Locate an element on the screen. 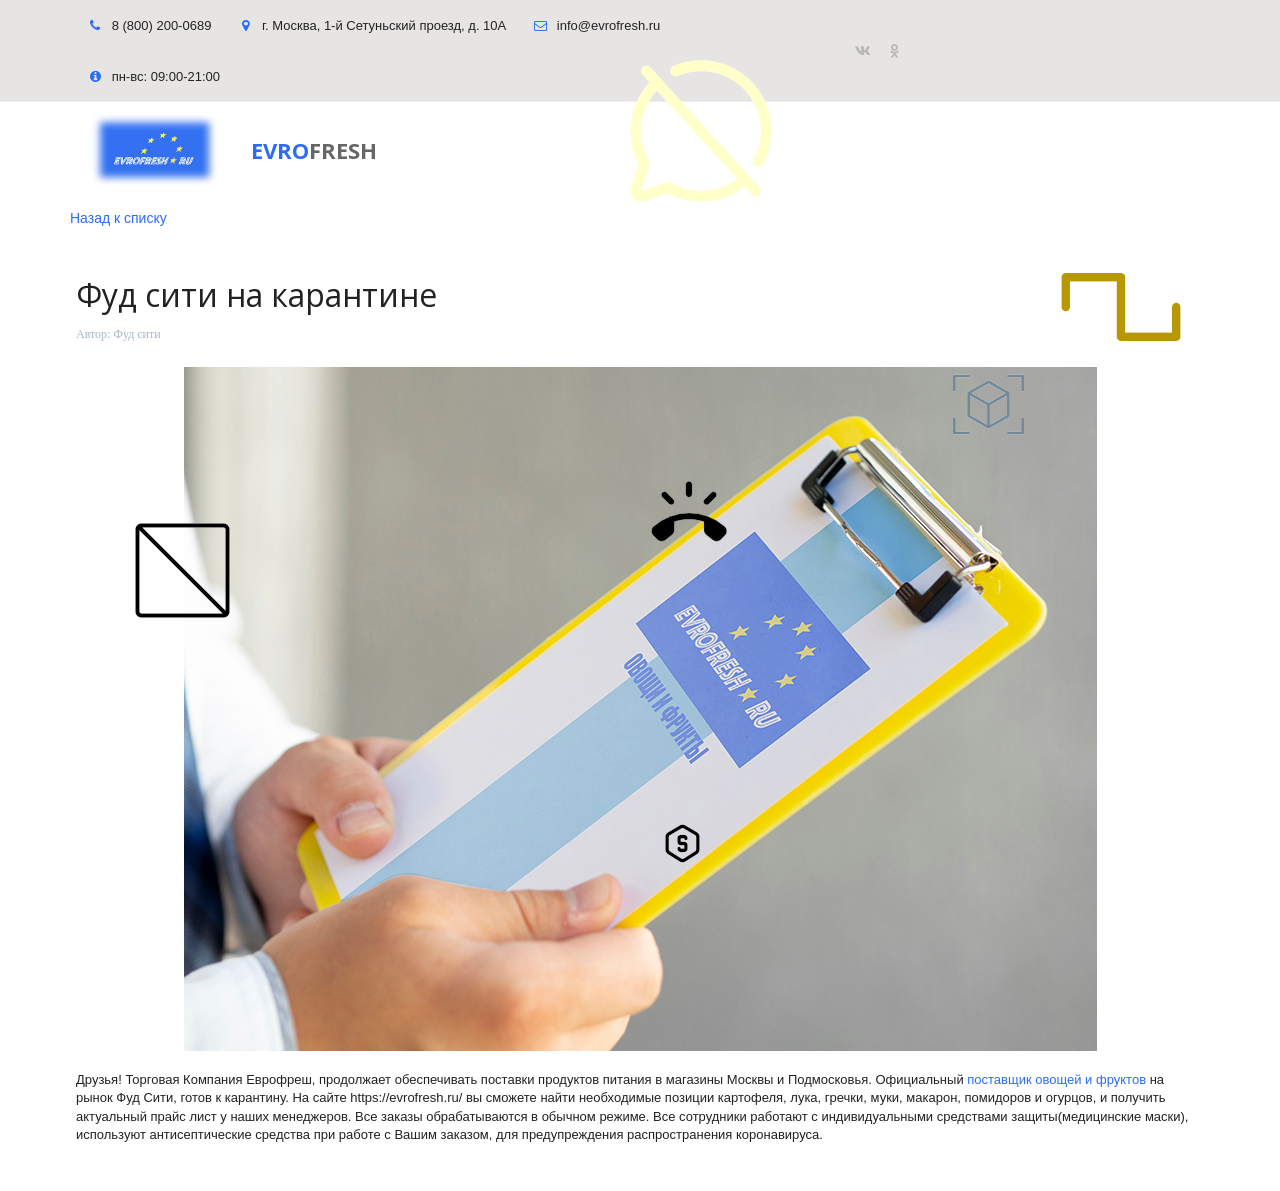  scan or capture a 3D object is located at coordinates (988, 404).